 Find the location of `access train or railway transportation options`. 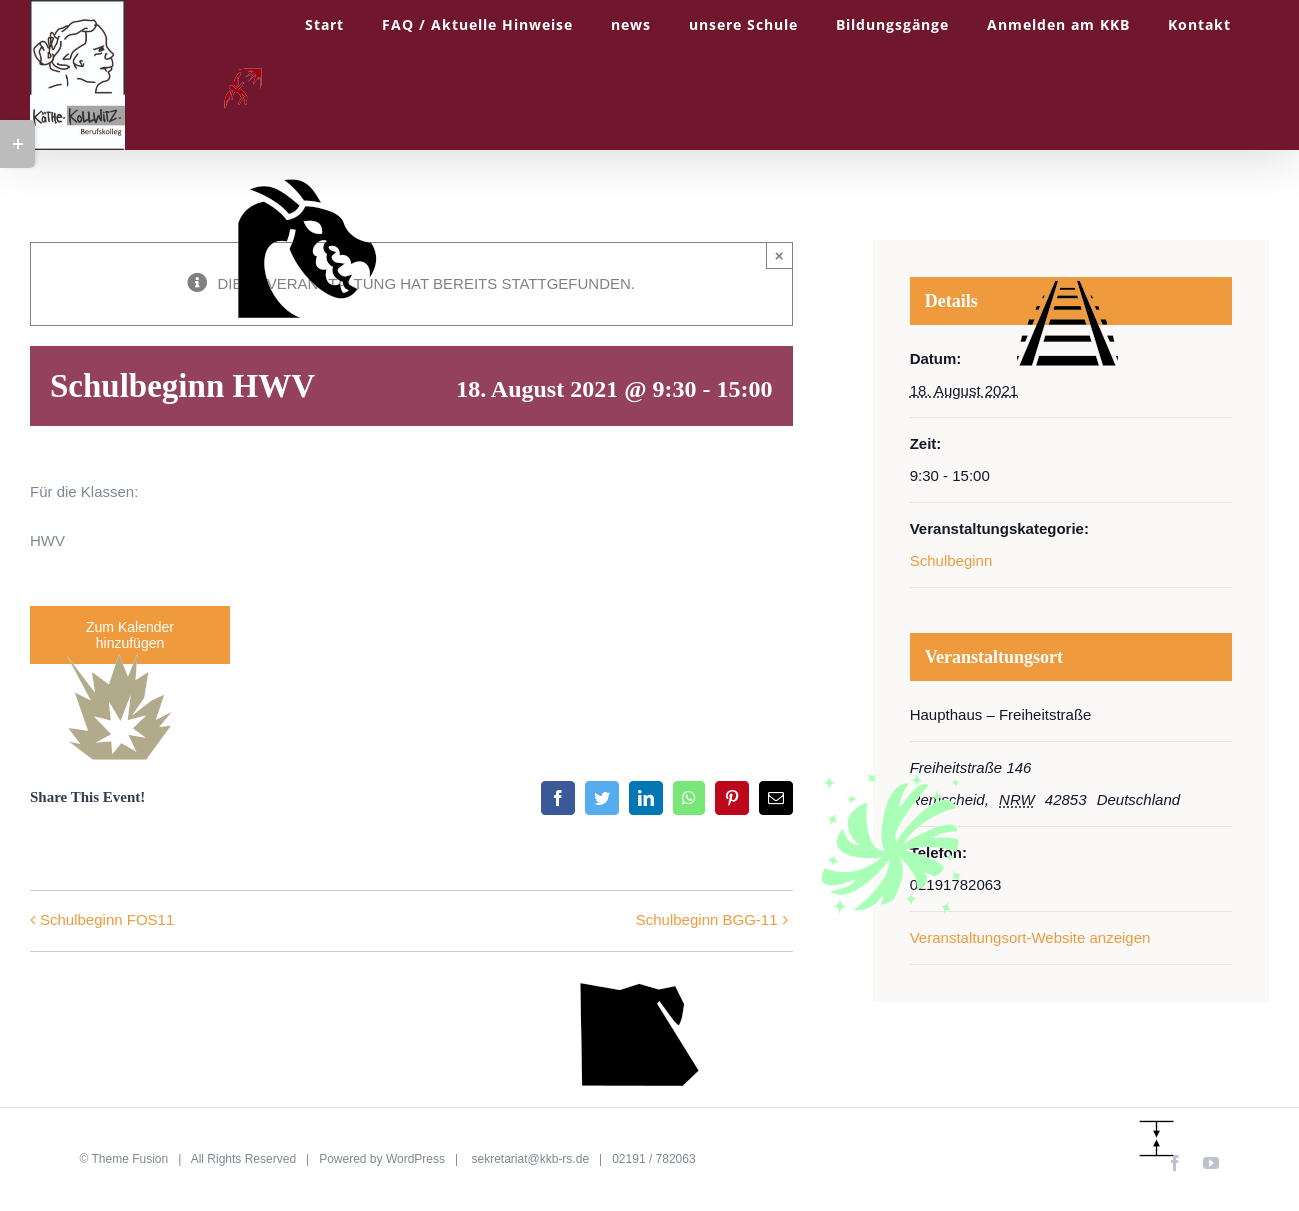

access train or railway transportation options is located at coordinates (1067, 316).